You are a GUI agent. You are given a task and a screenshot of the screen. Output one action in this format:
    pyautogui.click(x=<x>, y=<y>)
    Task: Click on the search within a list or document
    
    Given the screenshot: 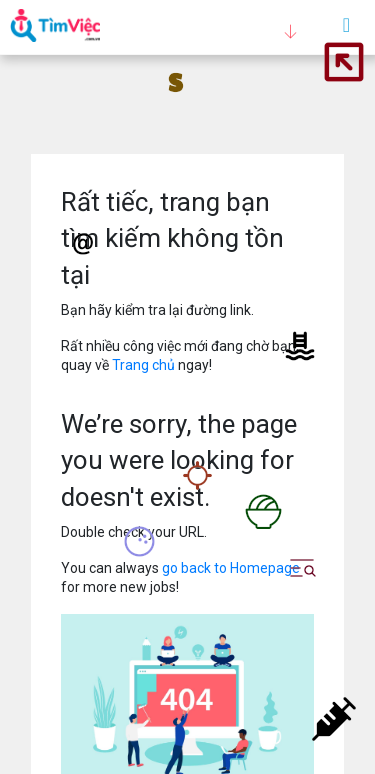 What is the action you would take?
    pyautogui.click(x=302, y=568)
    